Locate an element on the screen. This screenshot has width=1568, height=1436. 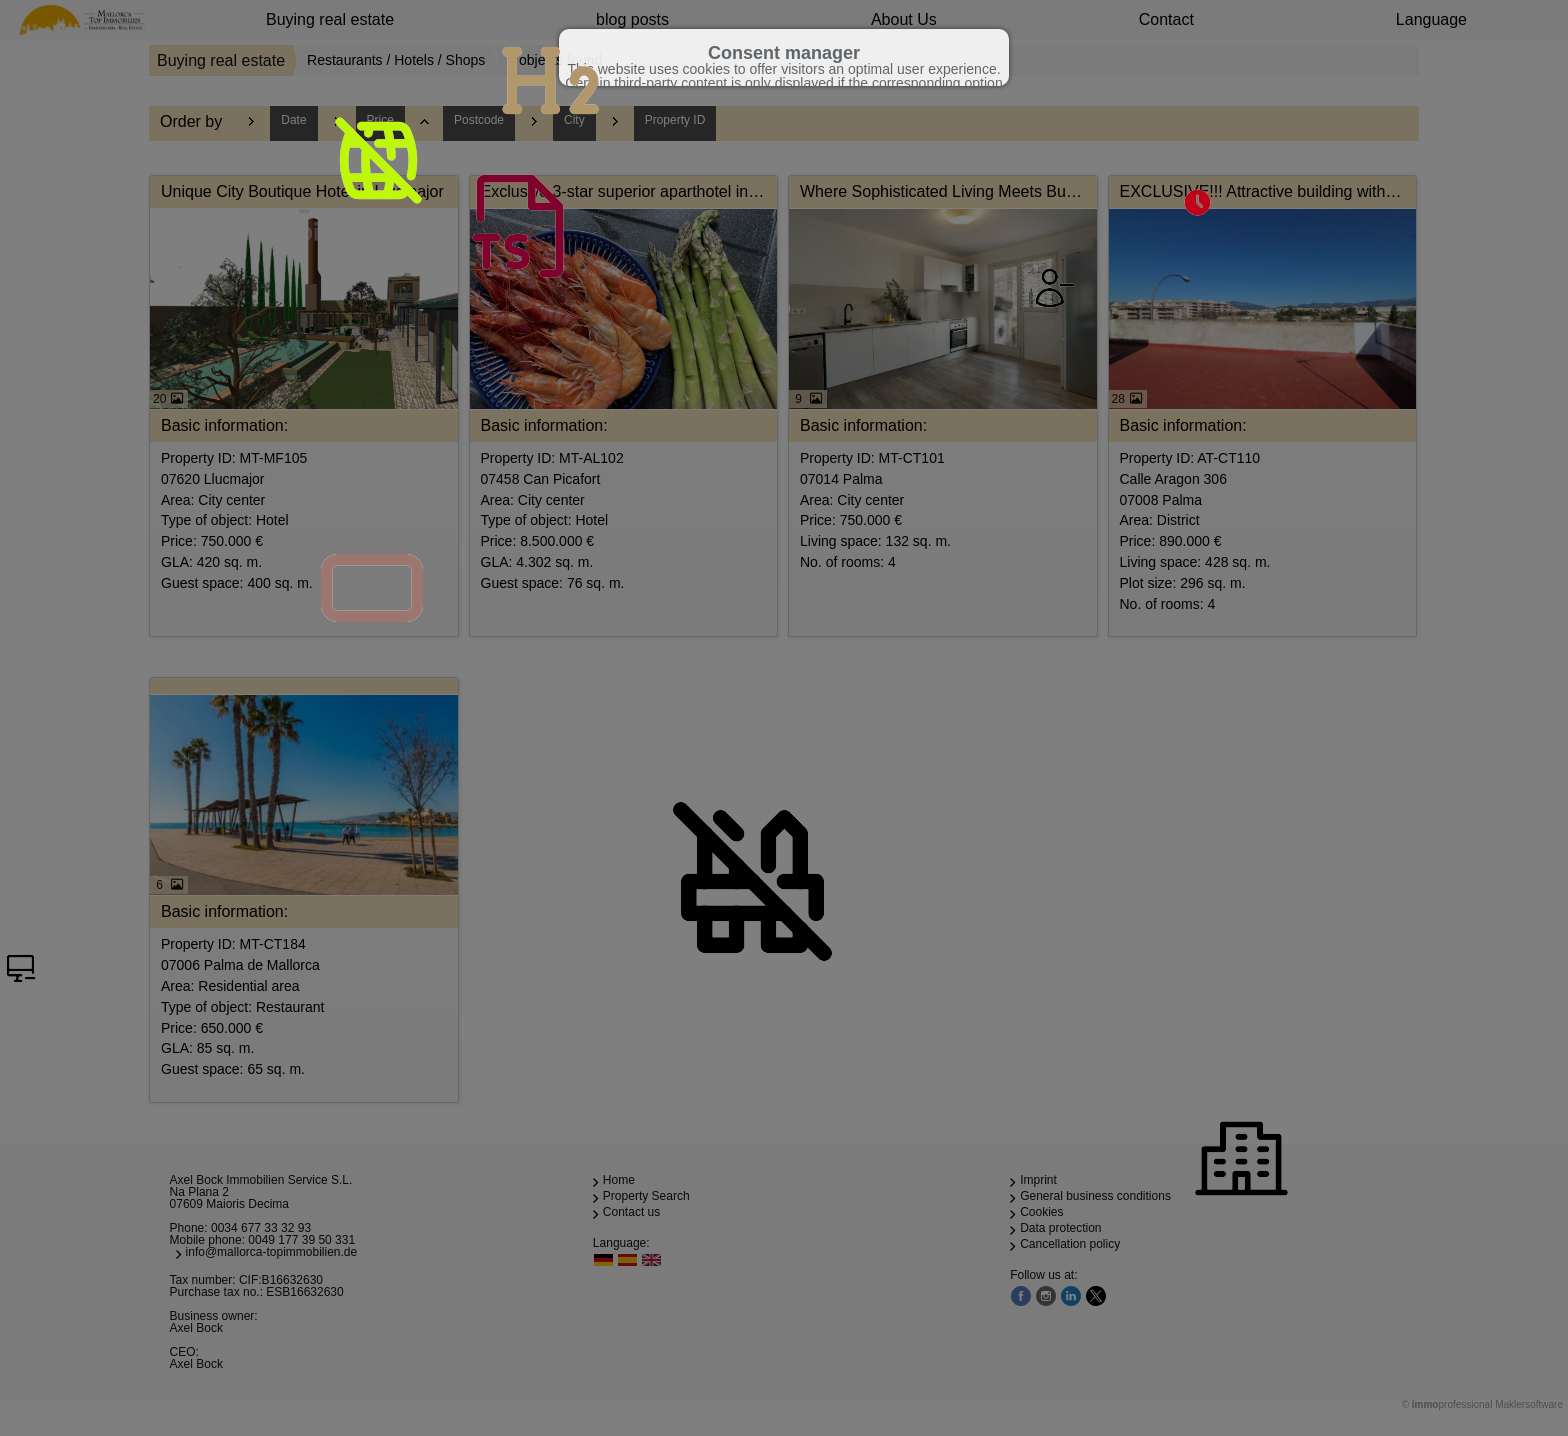
view apartment or residential listings is located at coordinates (1241, 1158).